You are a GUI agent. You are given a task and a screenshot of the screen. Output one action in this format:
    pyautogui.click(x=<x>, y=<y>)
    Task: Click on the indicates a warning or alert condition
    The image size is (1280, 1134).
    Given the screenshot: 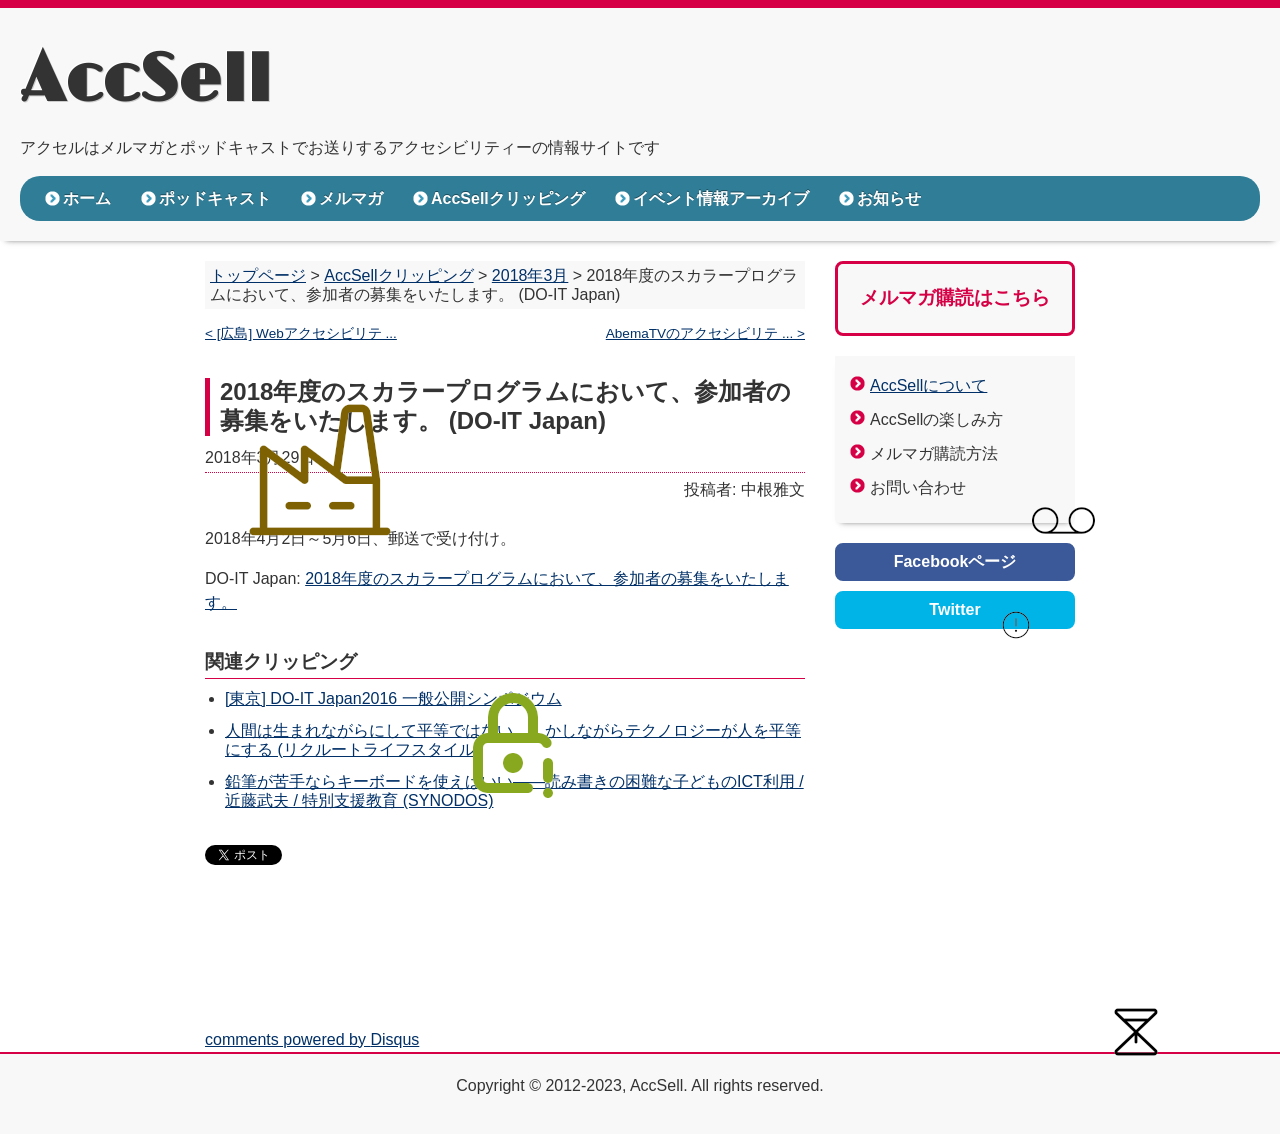 What is the action you would take?
    pyautogui.click(x=1016, y=625)
    